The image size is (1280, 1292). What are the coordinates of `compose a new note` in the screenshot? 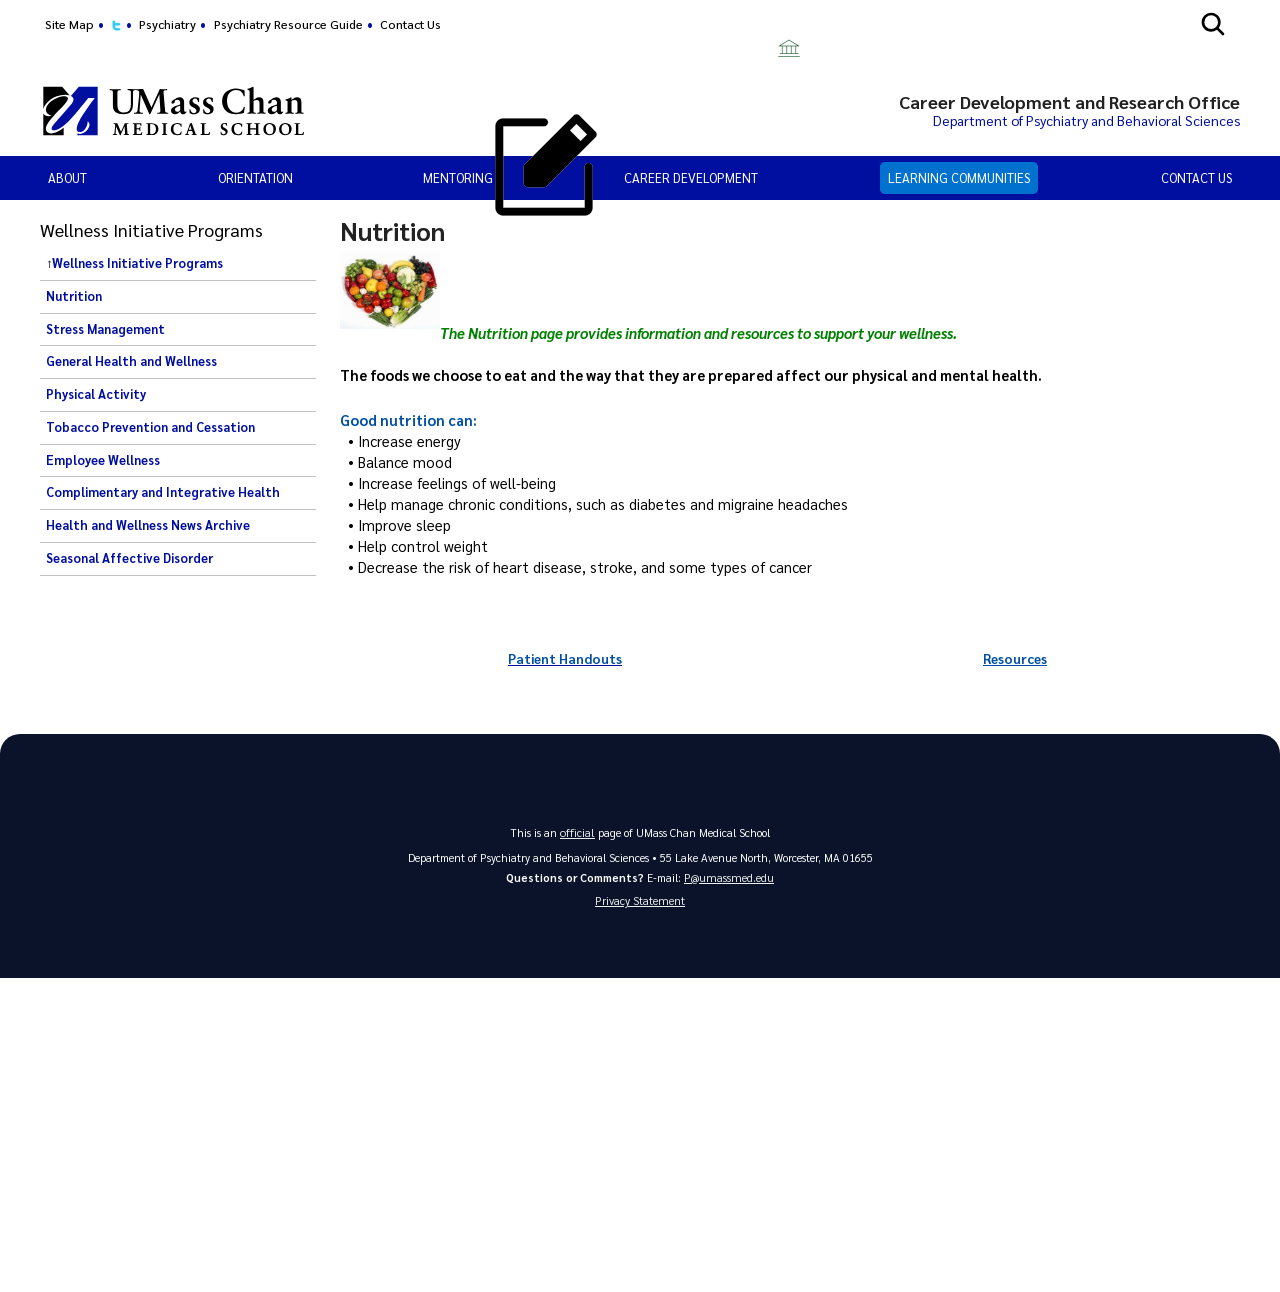 It's located at (544, 167).